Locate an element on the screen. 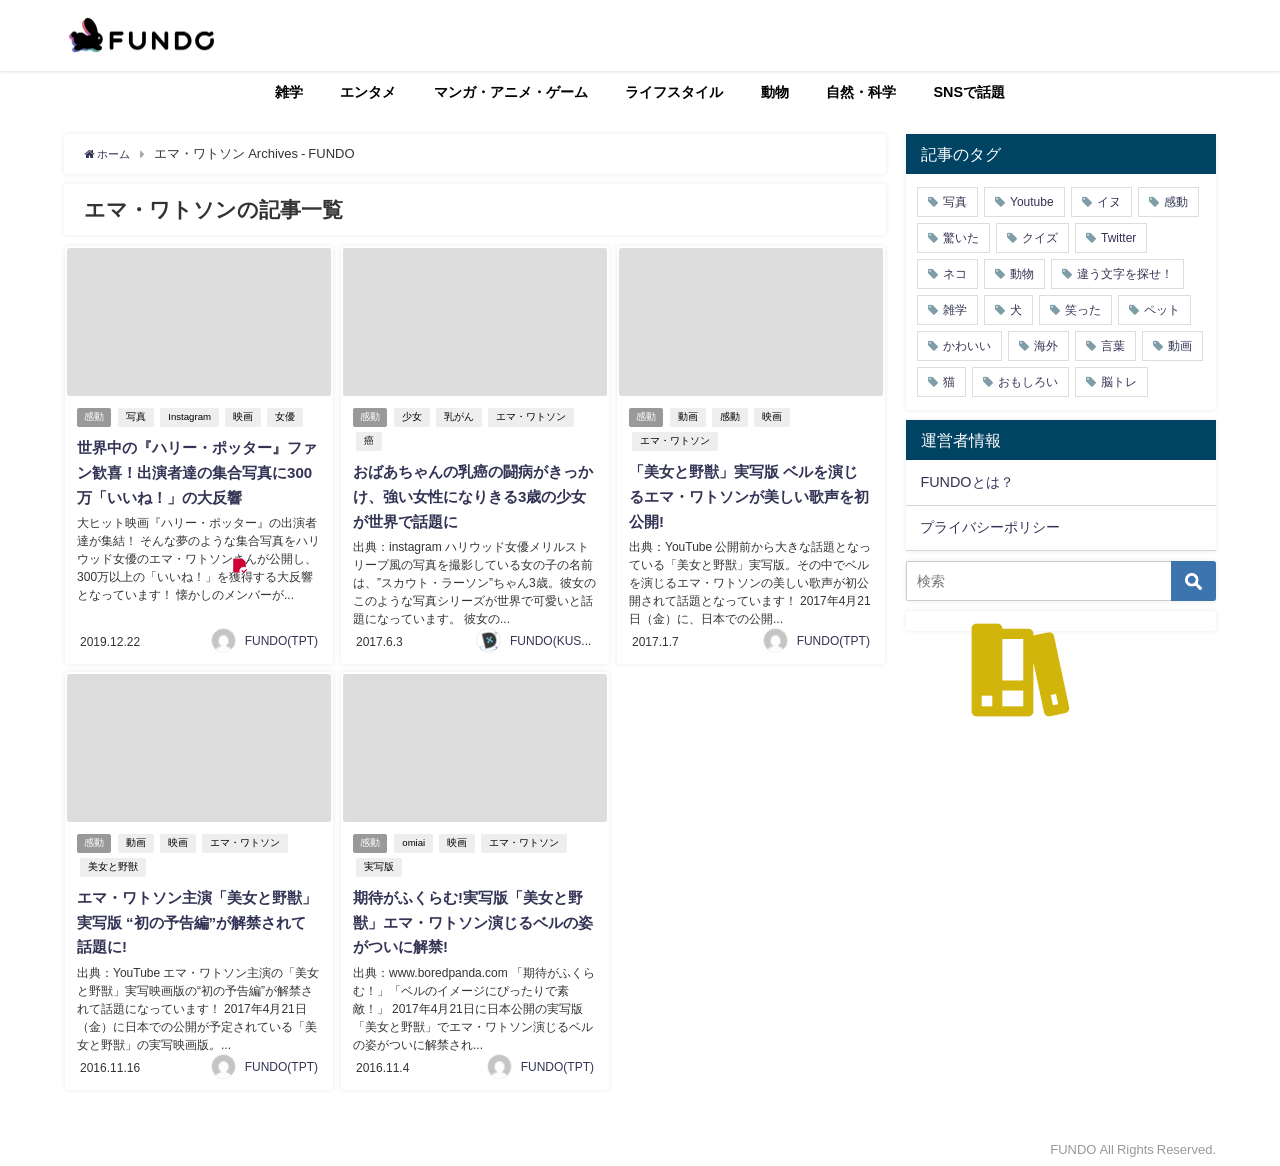 The image size is (1280, 1166). access your library or collection is located at coordinates (1018, 670).